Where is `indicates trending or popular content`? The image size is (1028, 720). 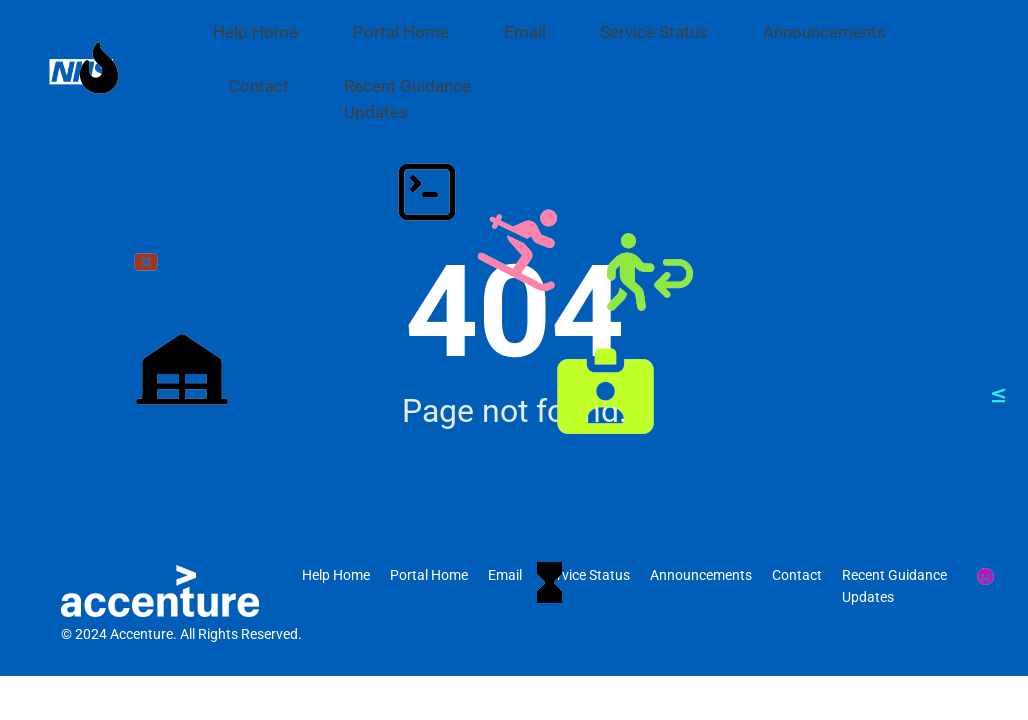 indicates trending or popular content is located at coordinates (99, 68).